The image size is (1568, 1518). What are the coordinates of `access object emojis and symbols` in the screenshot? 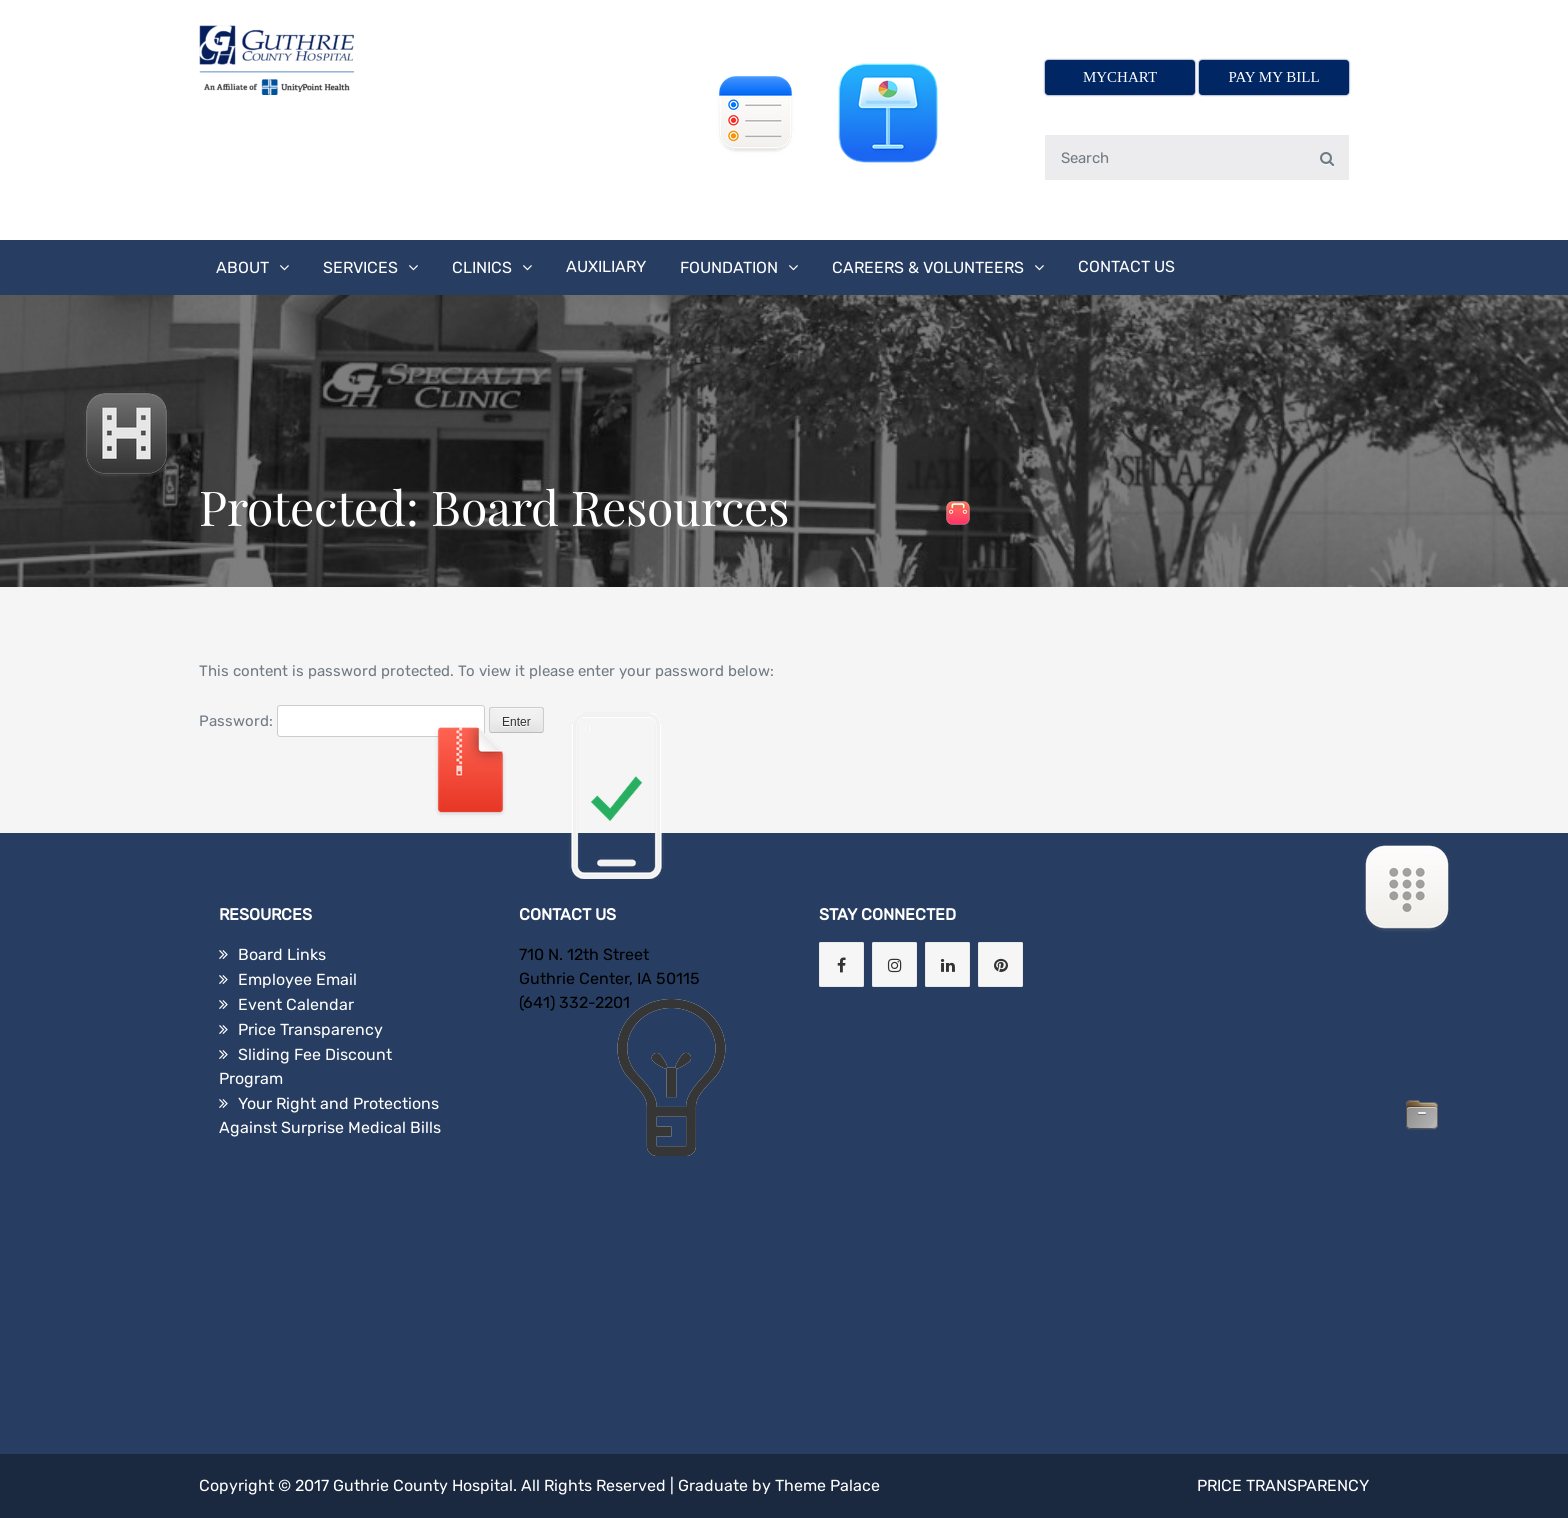 It's located at (666, 1077).